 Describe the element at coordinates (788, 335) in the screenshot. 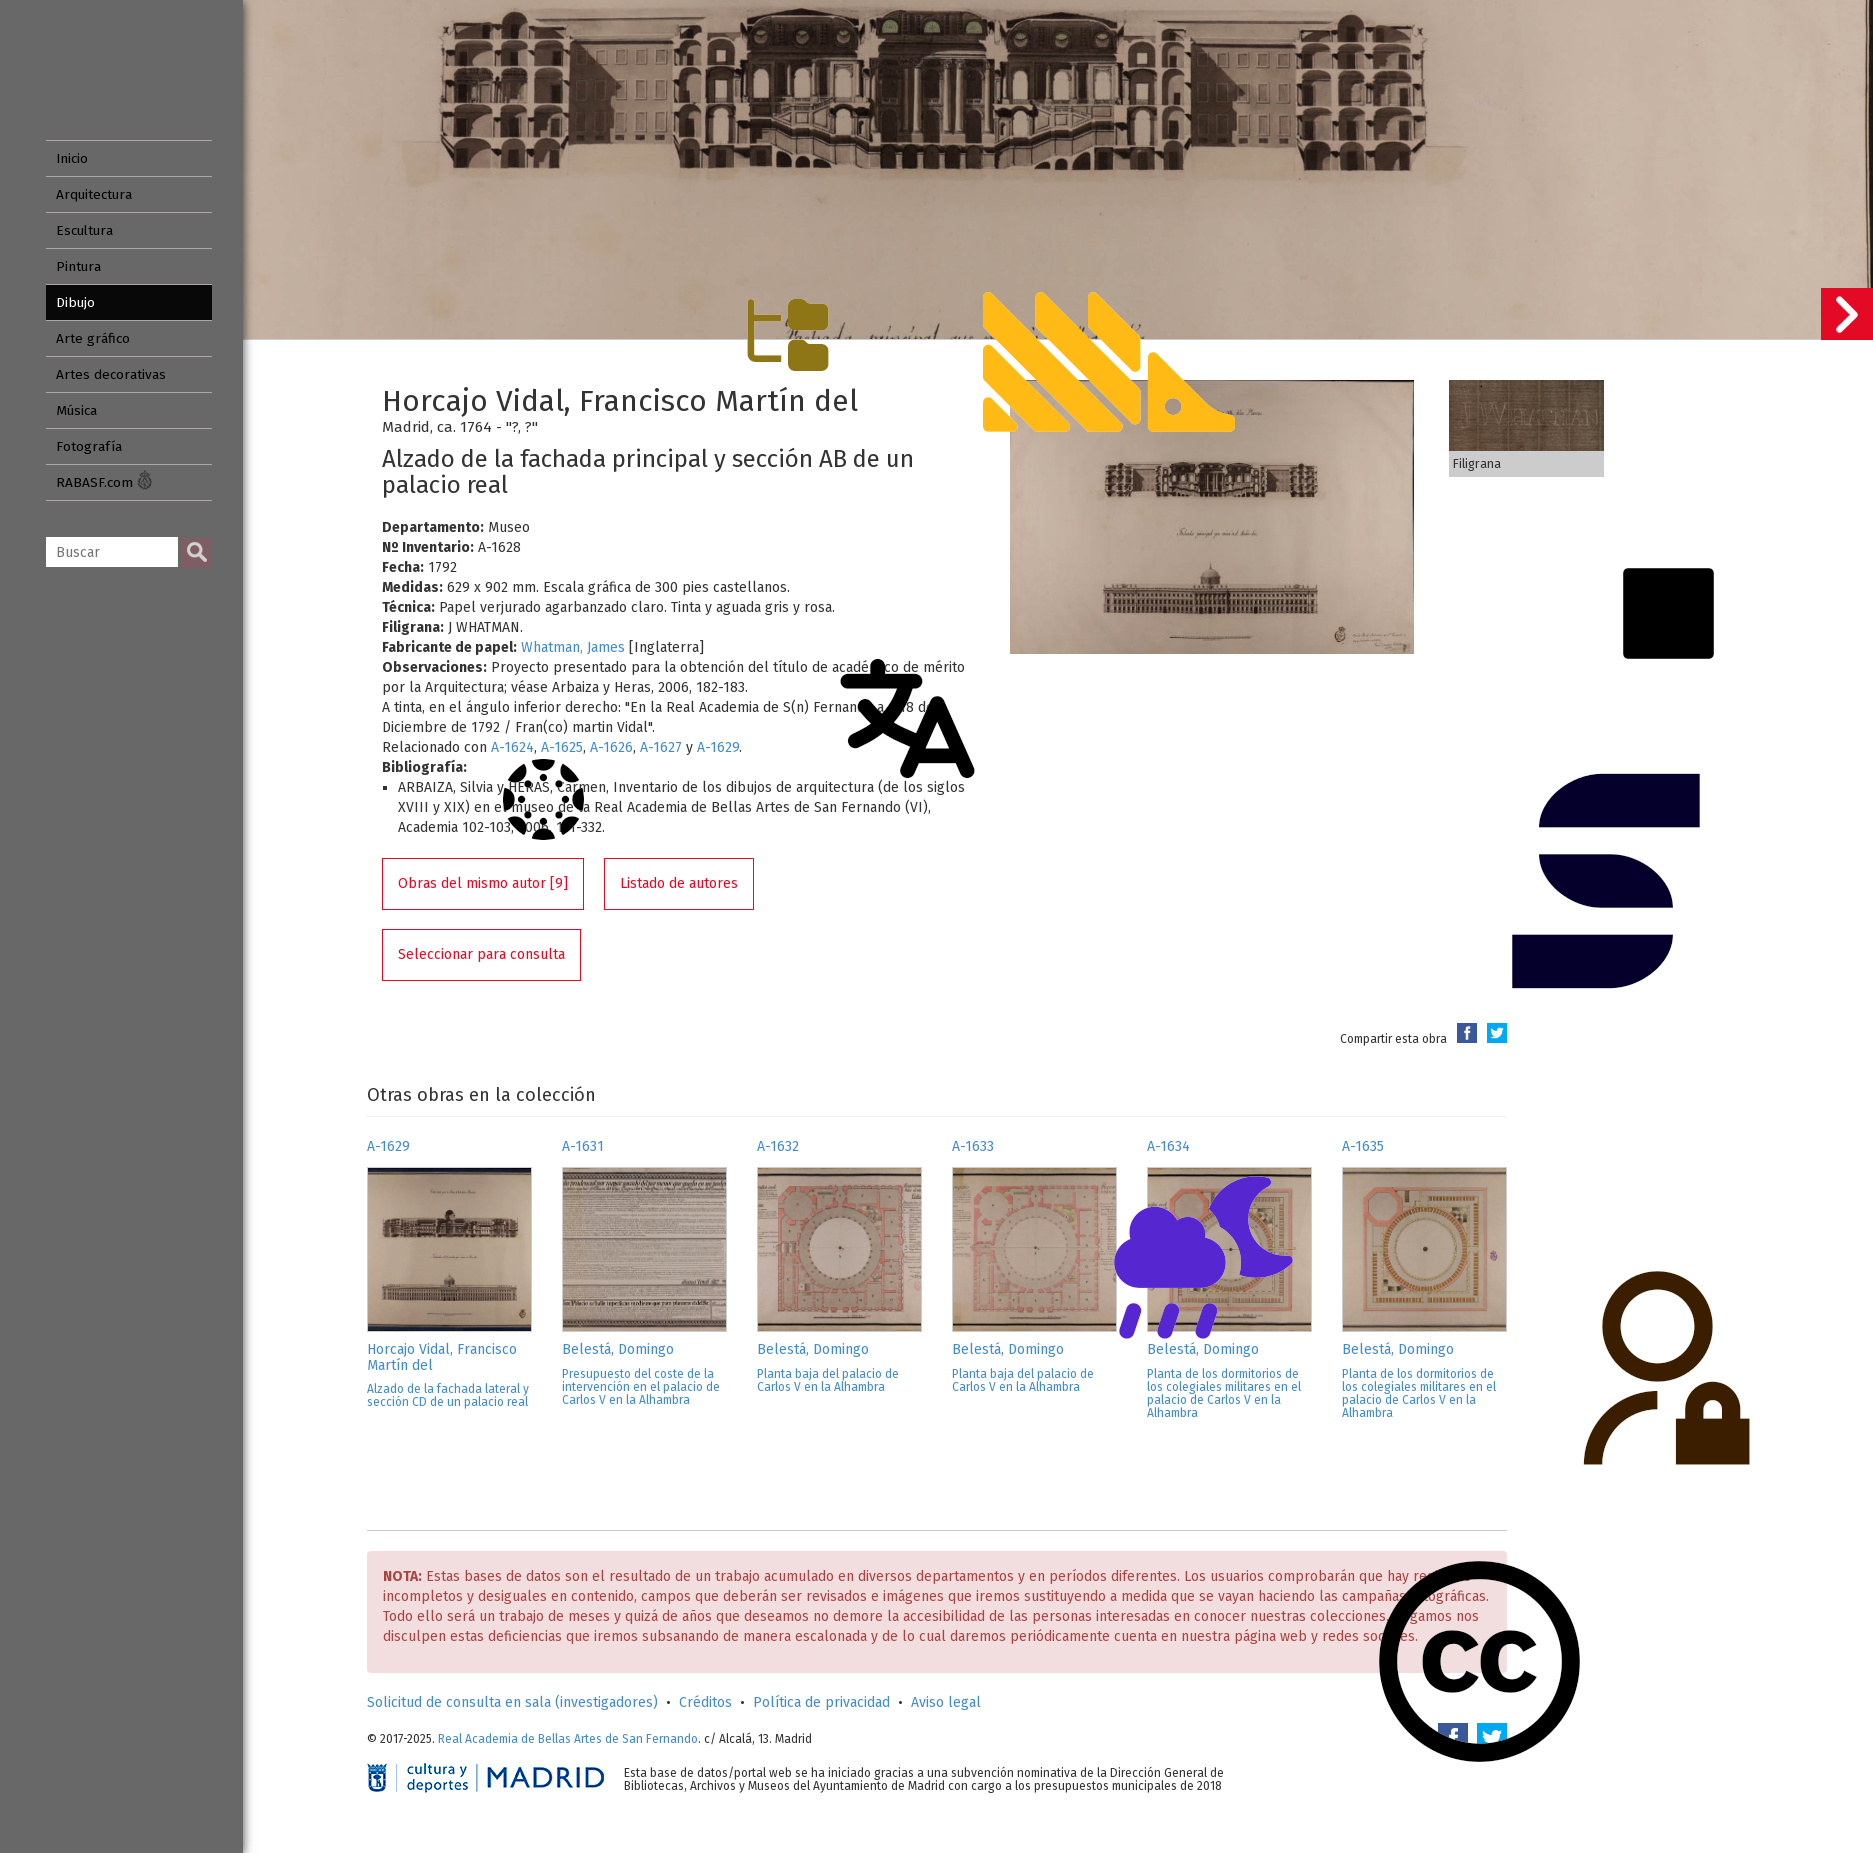

I see `browse folder hierarchy` at that location.